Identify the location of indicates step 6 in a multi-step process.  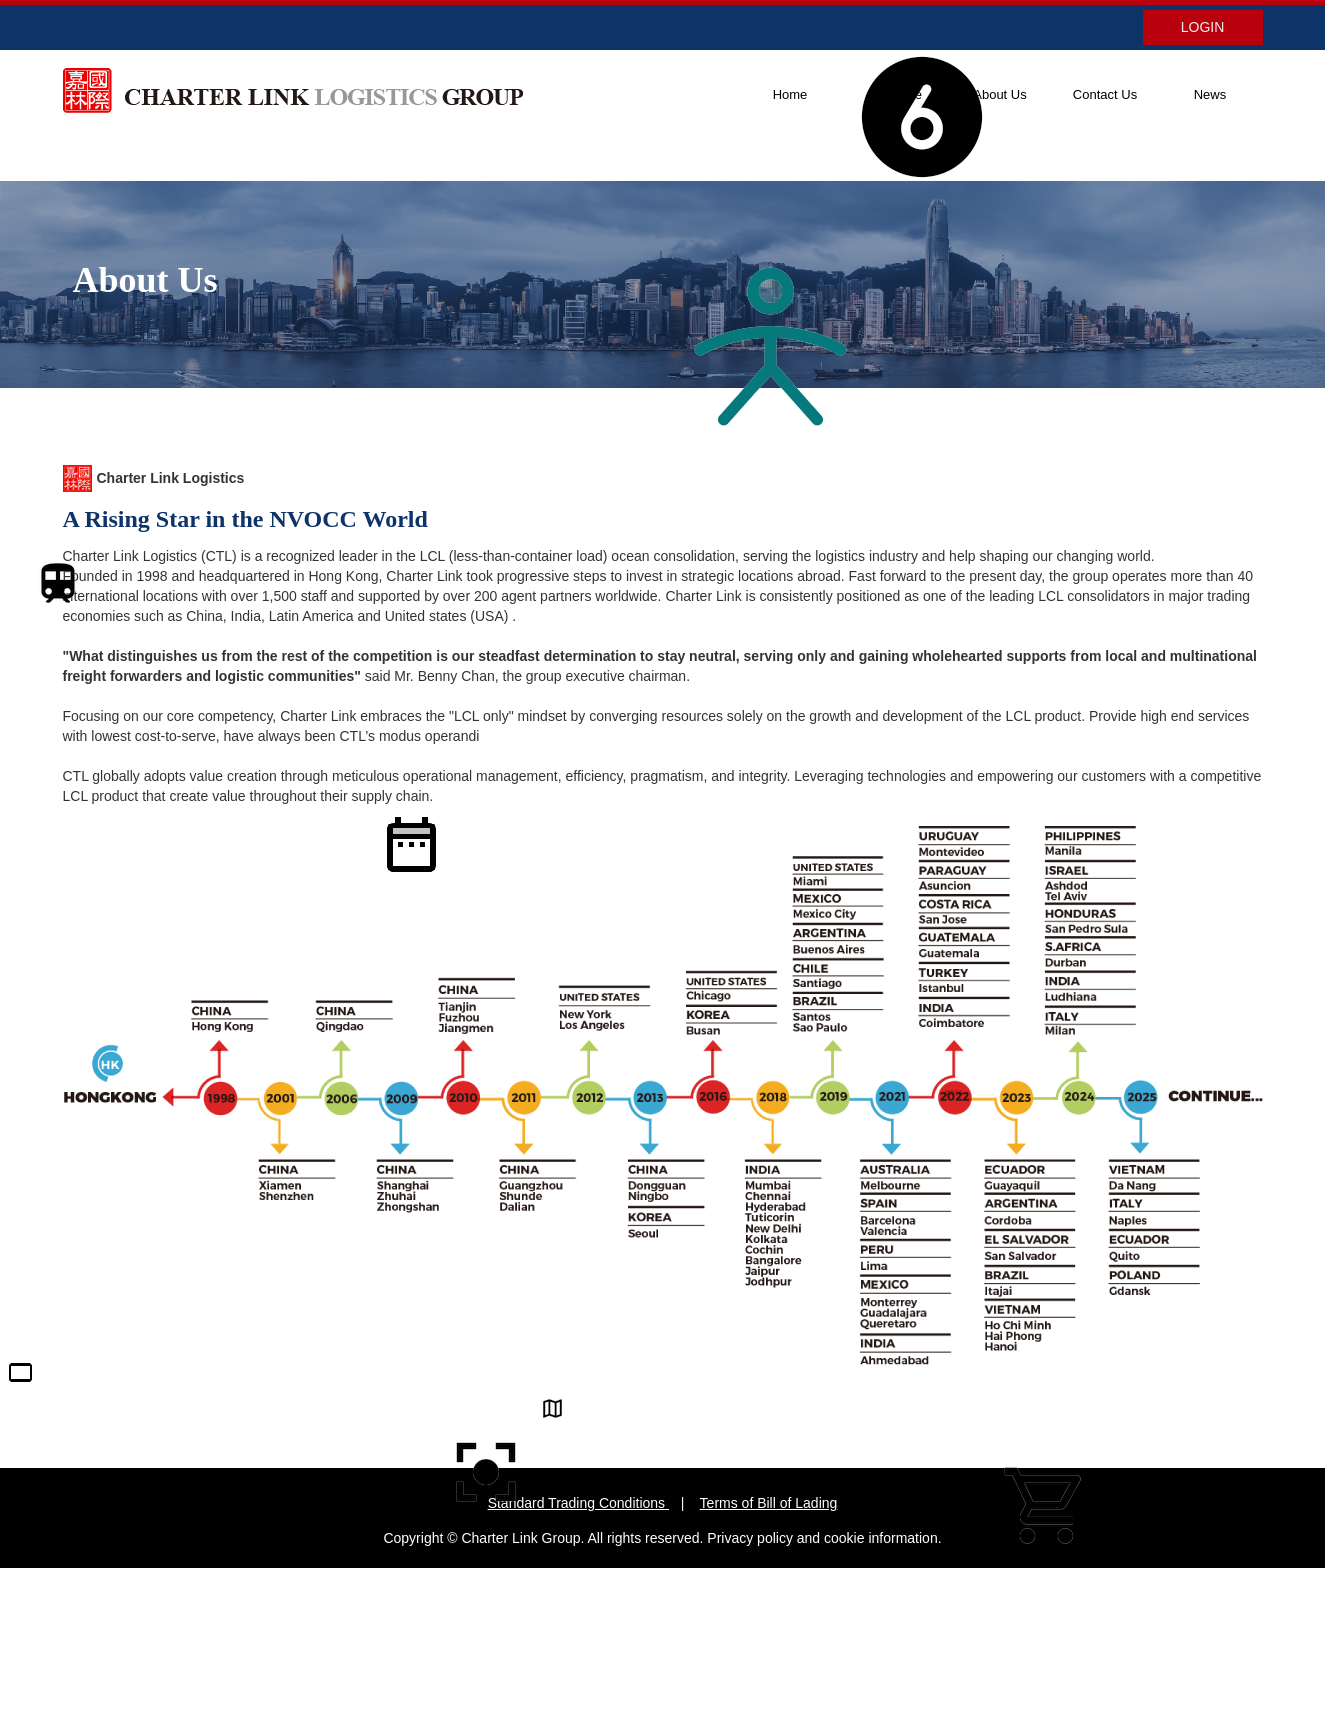
(922, 117).